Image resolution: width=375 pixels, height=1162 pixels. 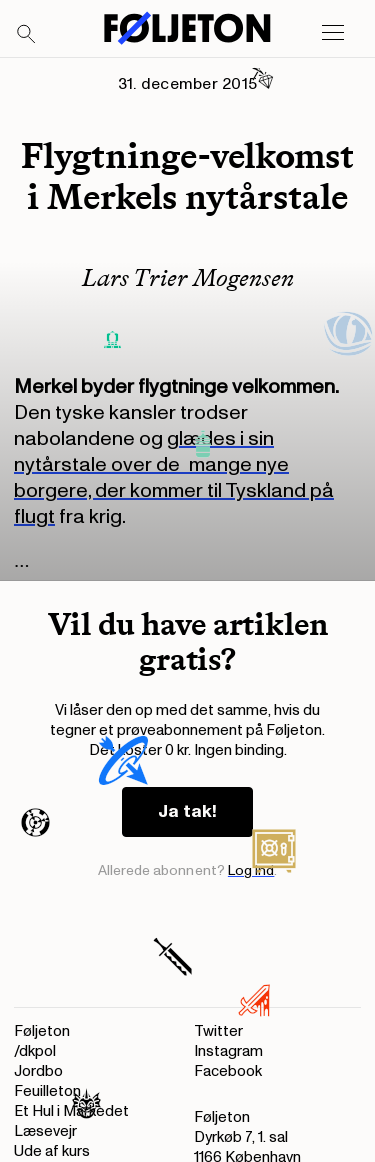 I want to click on indicates a critical hit or bleeding damage effect, so click(x=254, y=1000).